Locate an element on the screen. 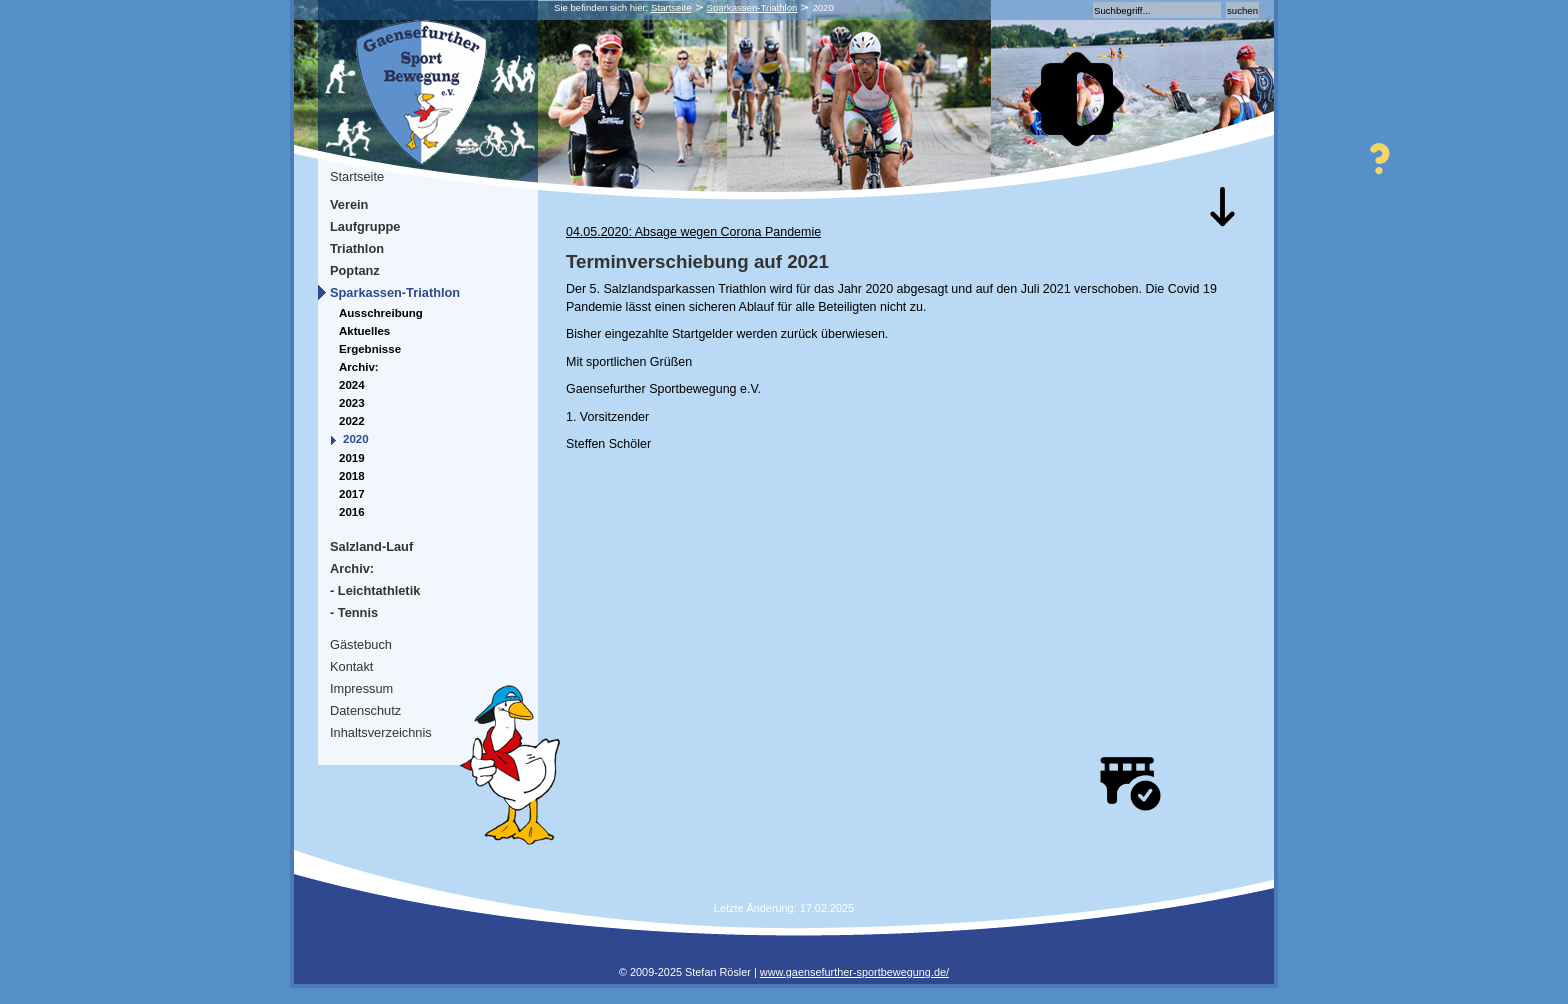 This screenshot has width=1568, height=1004. scroll down or view more content below is located at coordinates (1222, 206).